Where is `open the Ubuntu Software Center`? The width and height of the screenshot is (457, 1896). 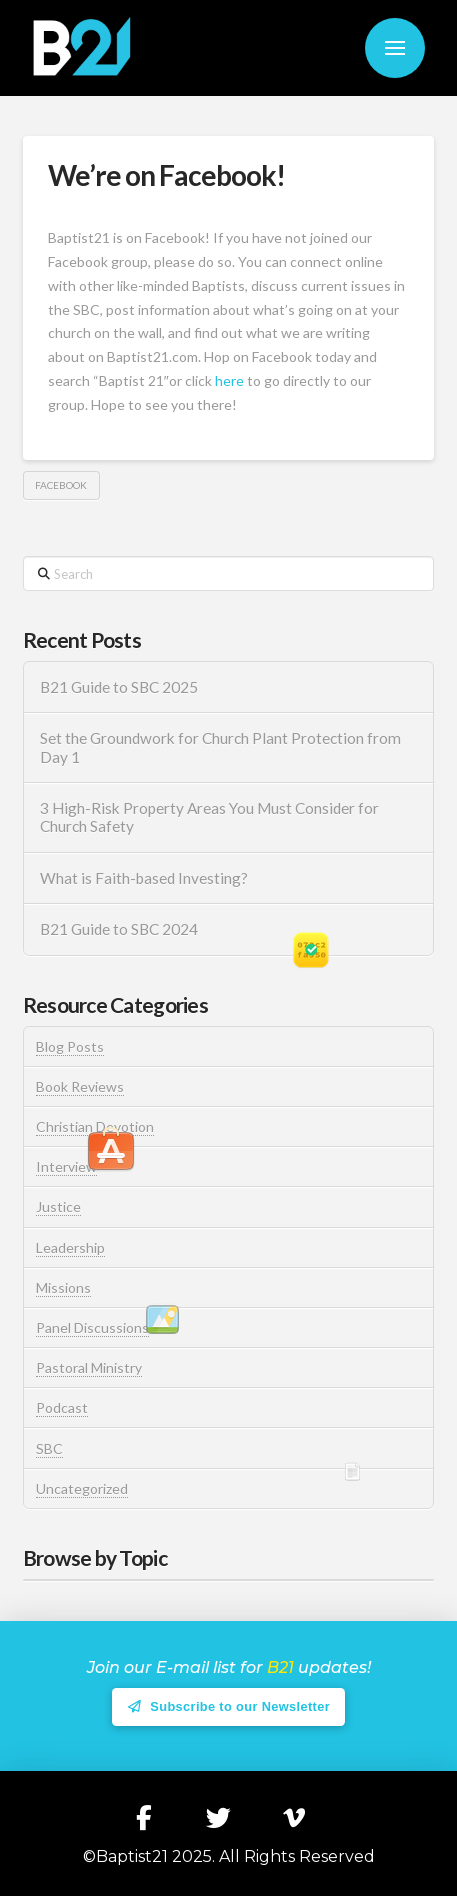
open the Ubuntu Software Center is located at coordinates (111, 1151).